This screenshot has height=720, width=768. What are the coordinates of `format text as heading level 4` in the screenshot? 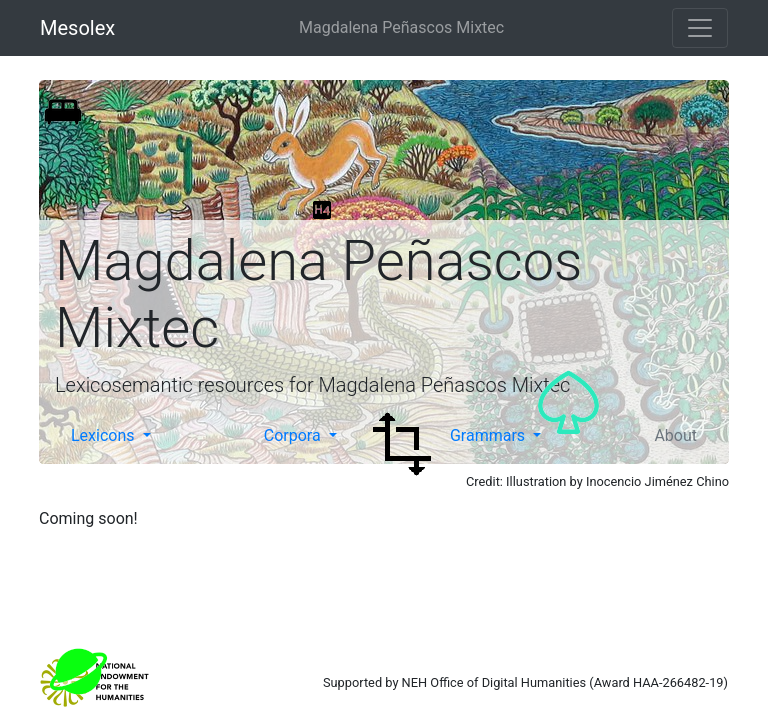 It's located at (322, 210).